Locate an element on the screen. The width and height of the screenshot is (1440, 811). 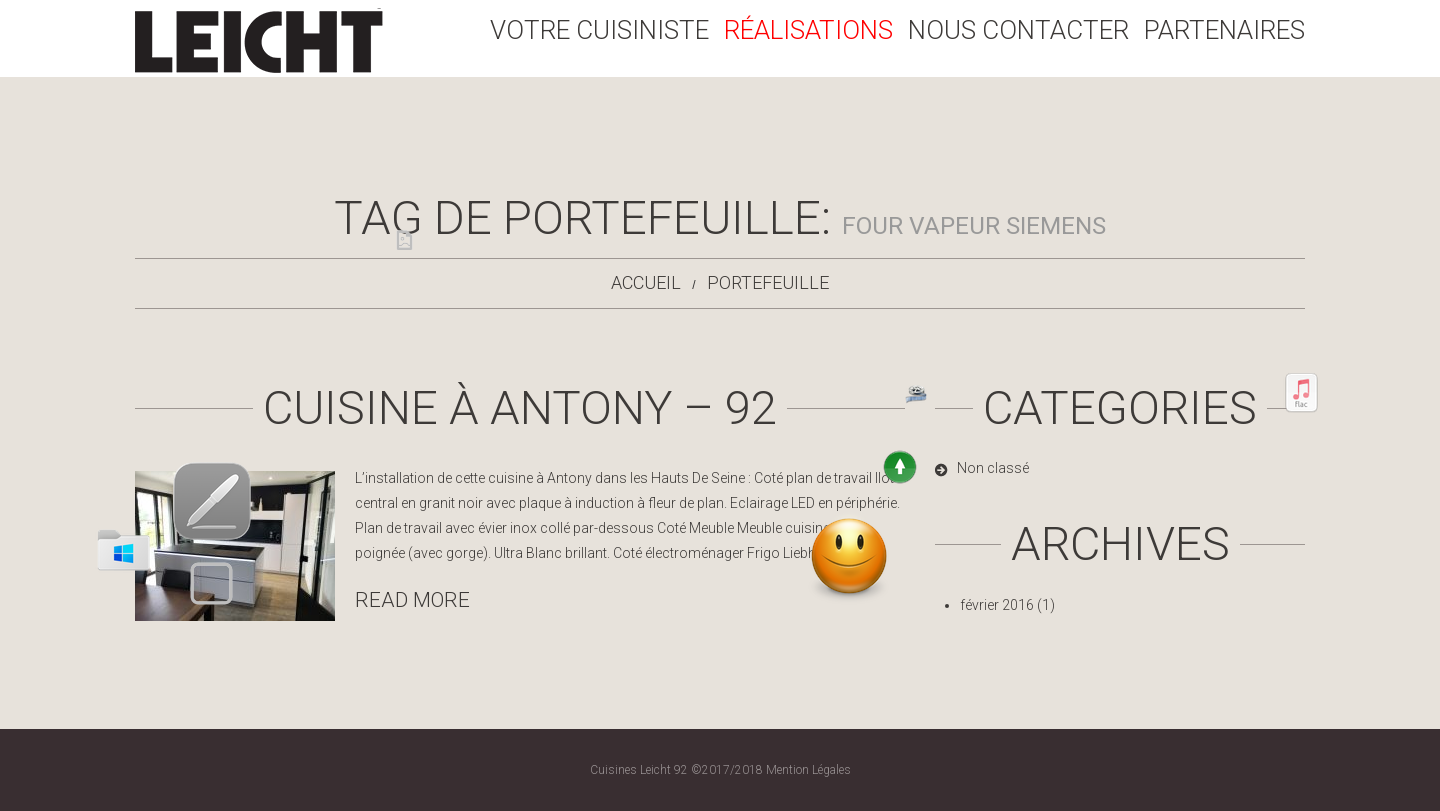
add an emoji or reaction to a message is located at coordinates (849, 559).